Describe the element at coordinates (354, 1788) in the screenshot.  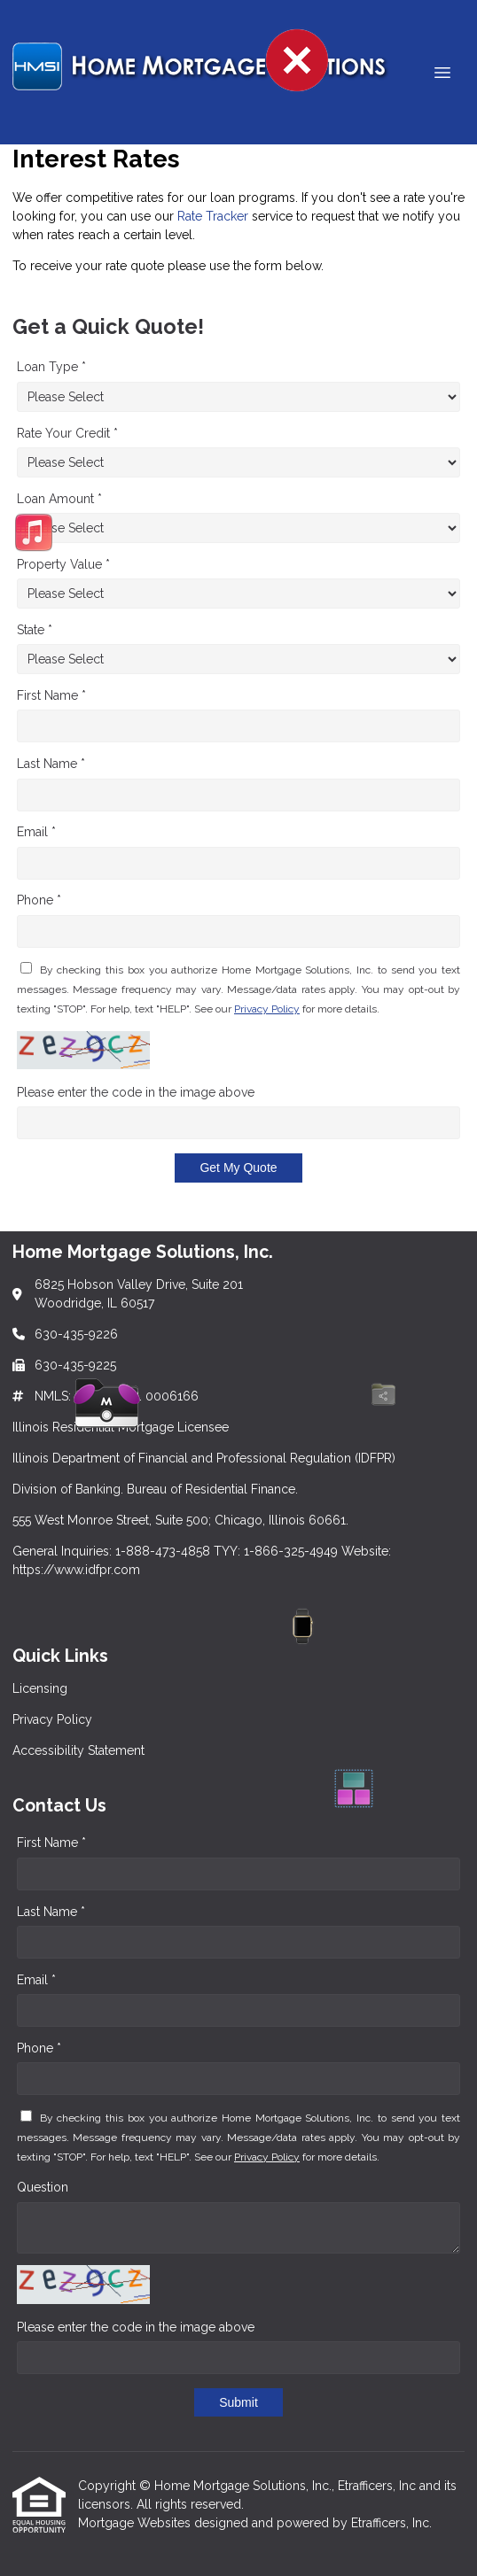
I see `select all items in the current view` at that location.